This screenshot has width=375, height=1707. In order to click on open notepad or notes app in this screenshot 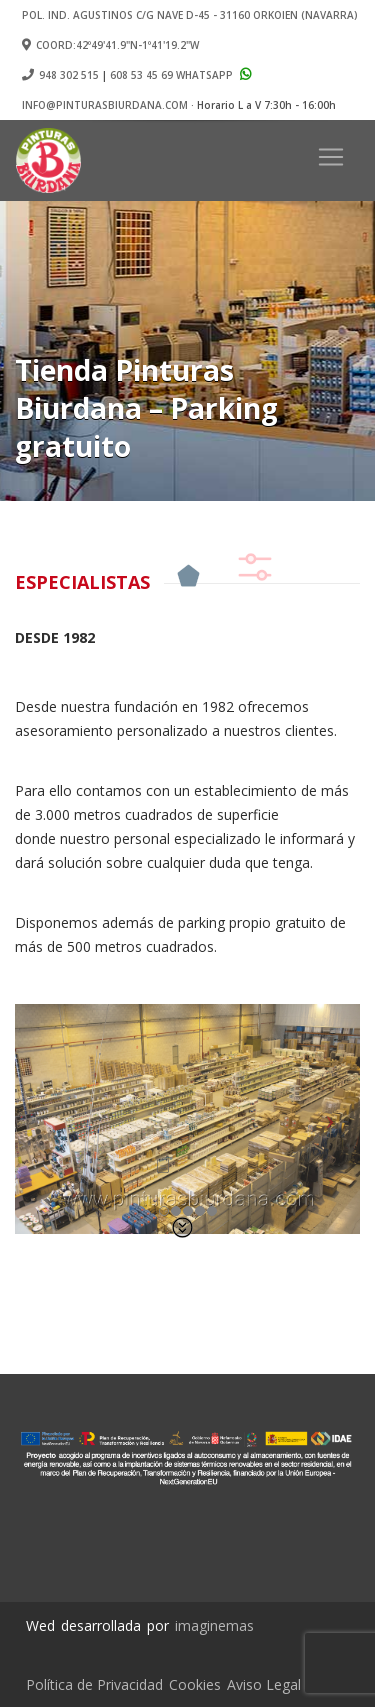, I will do `click(163, 1166)`.